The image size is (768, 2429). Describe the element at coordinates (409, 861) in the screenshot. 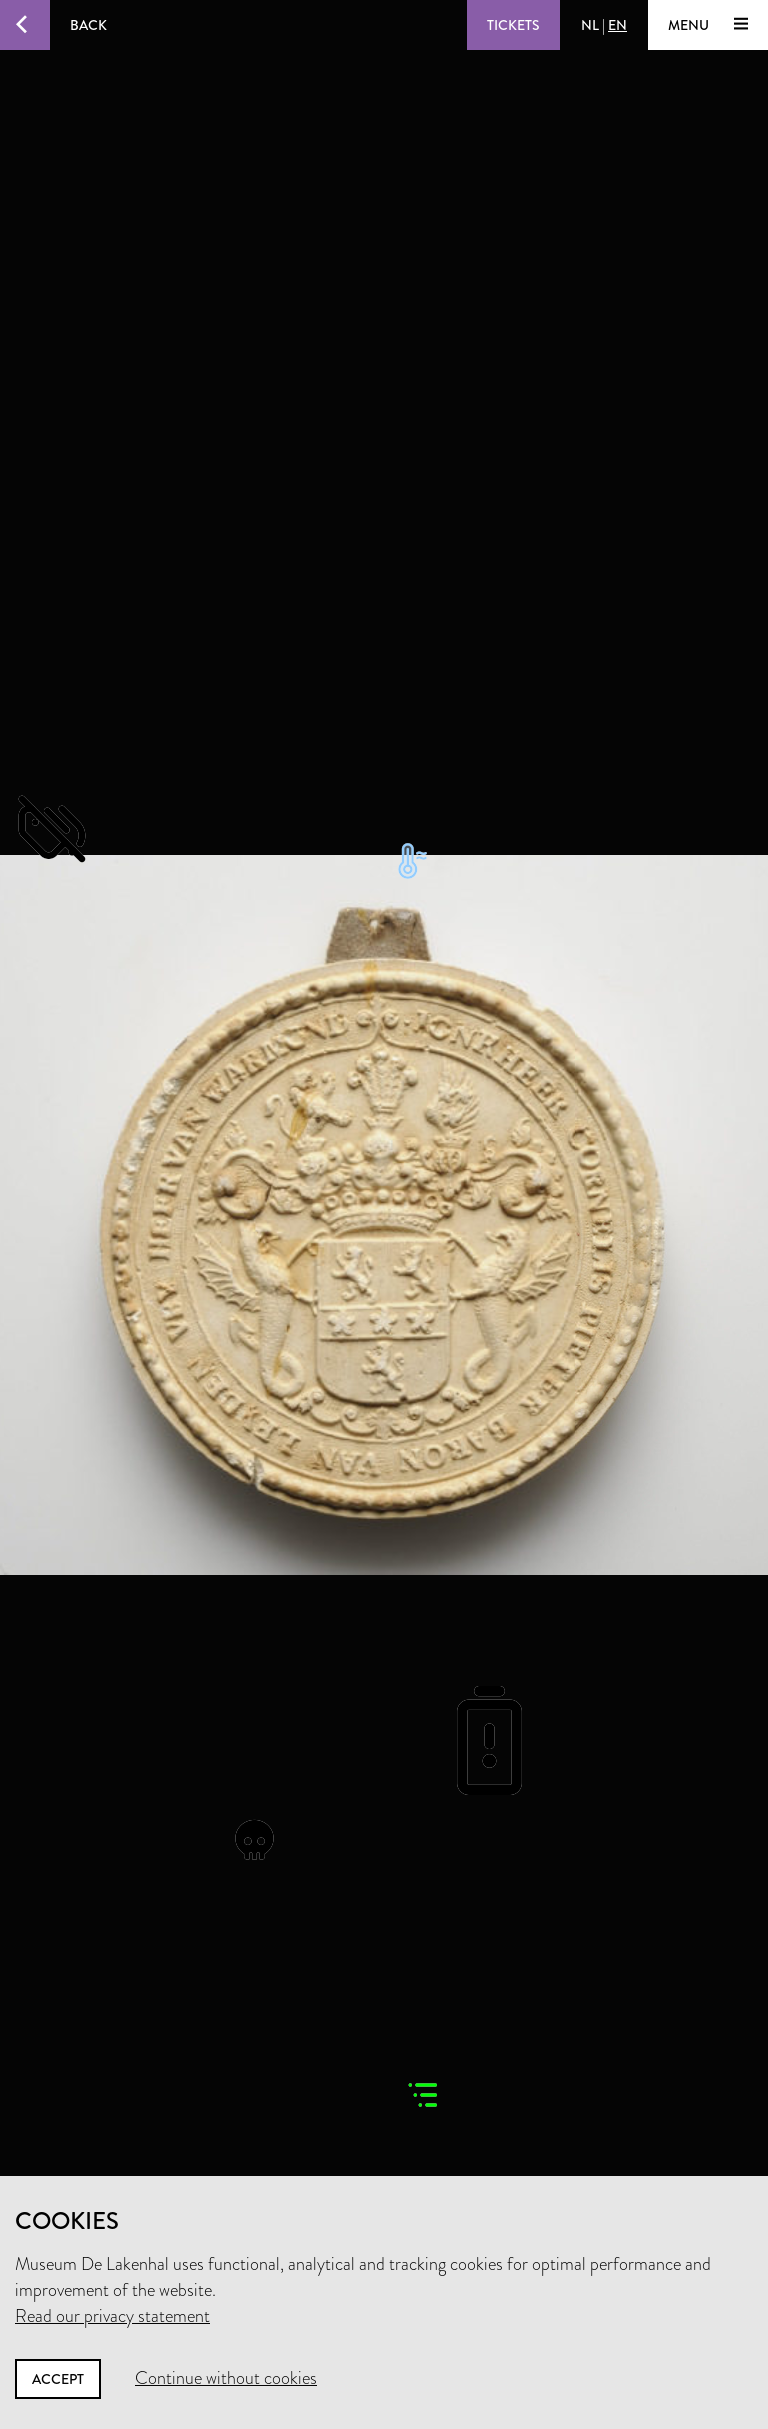

I see `indicates high temperature or heat warning` at that location.